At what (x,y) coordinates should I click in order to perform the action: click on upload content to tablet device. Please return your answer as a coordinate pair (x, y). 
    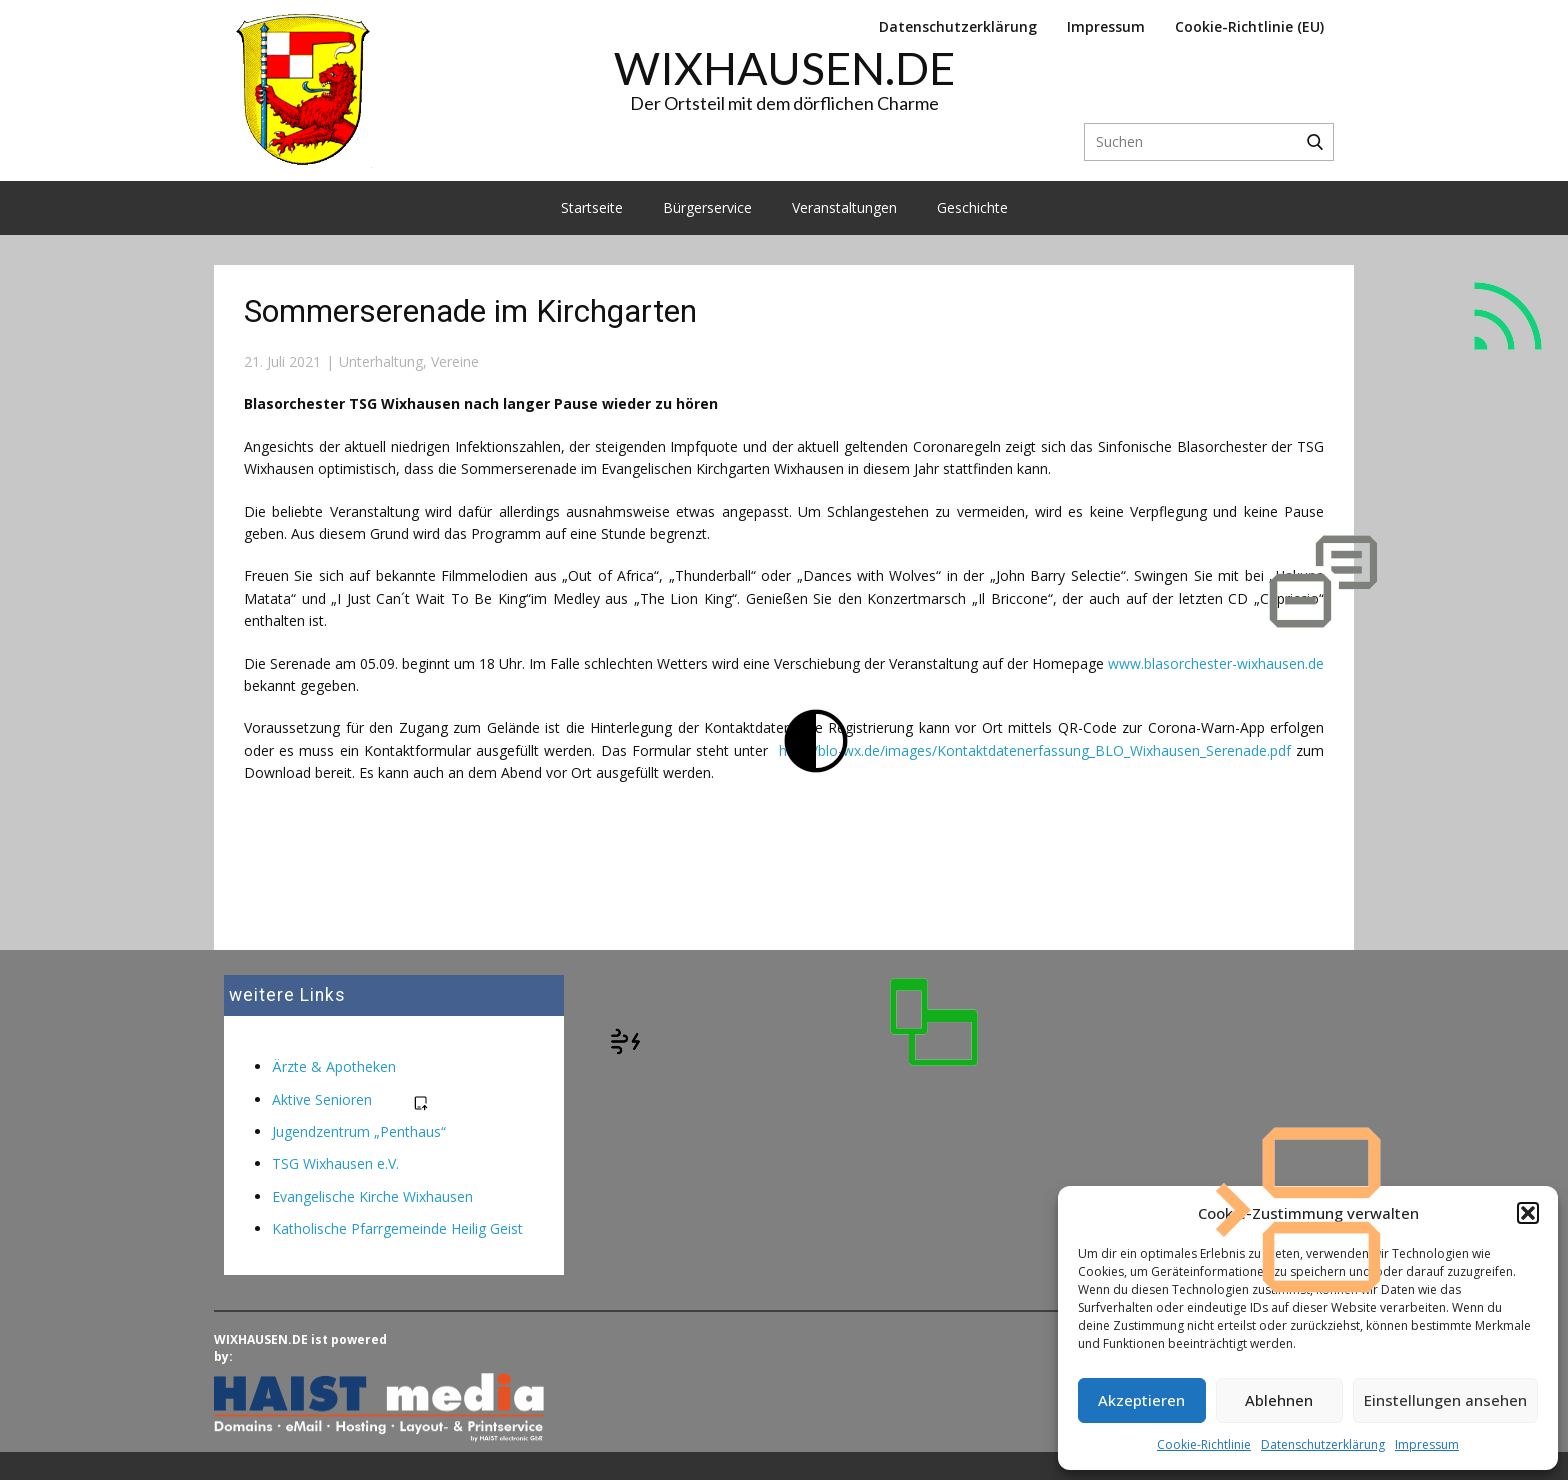
    Looking at the image, I should click on (420, 1103).